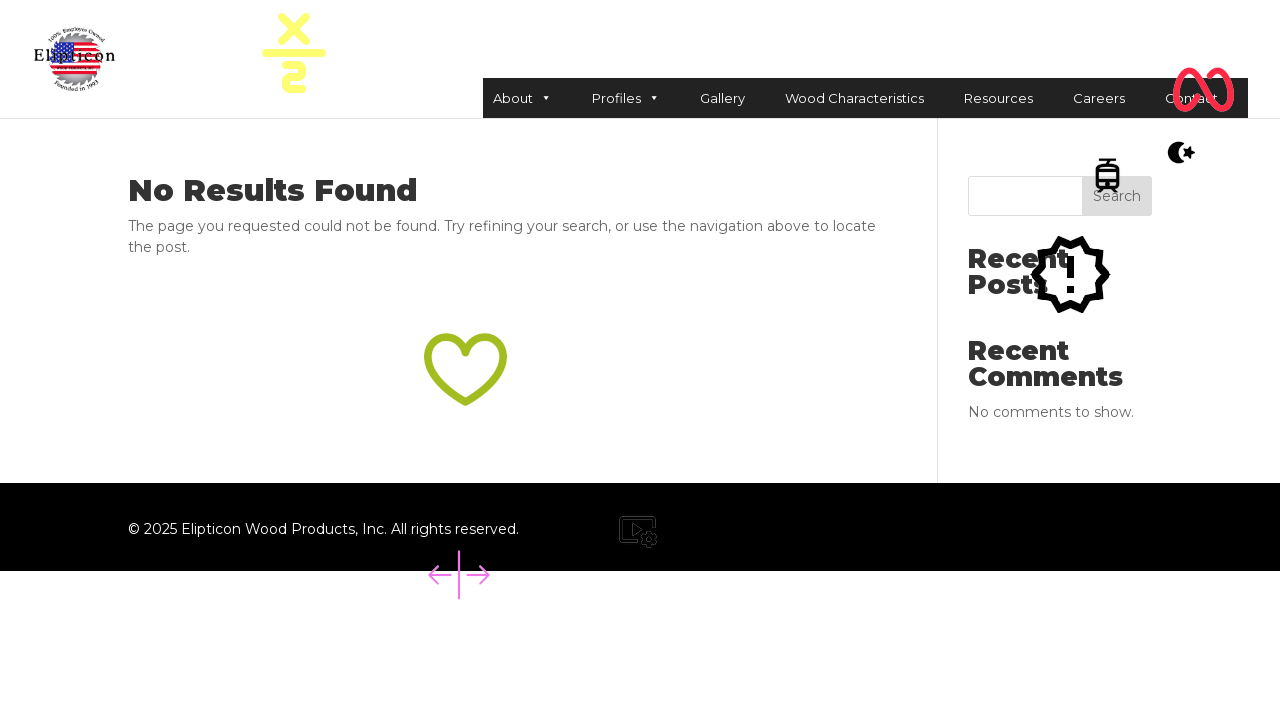 The height and width of the screenshot is (720, 1280). What do you see at coordinates (459, 575) in the screenshot?
I see `expand content horizontally` at bounding box center [459, 575].